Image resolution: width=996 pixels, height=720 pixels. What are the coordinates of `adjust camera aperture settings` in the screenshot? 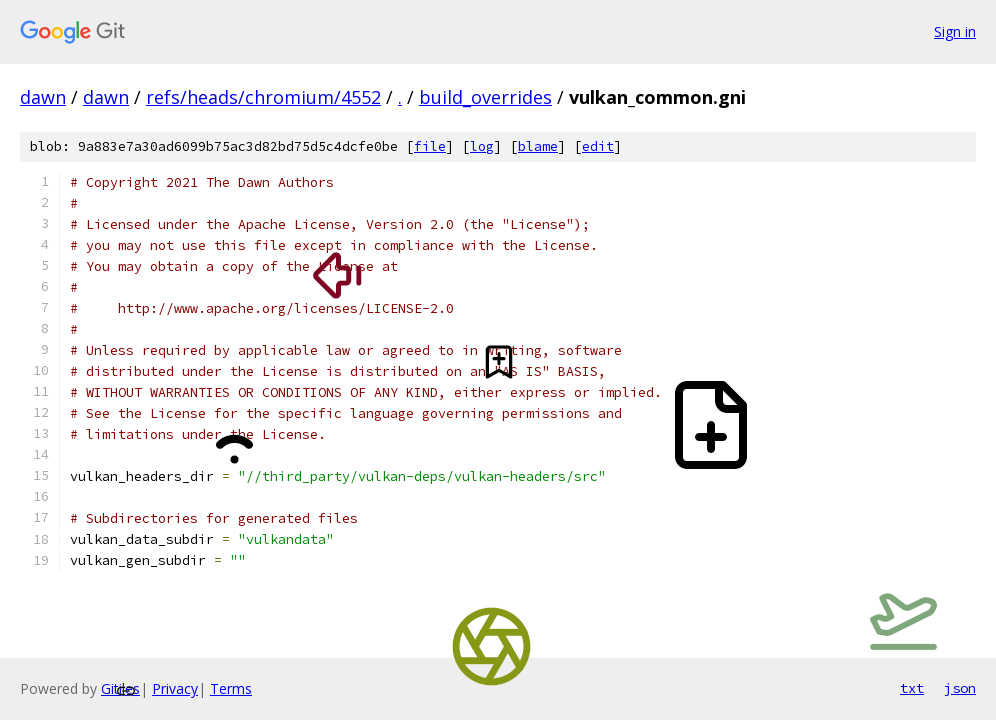 It's located at (491, 646).